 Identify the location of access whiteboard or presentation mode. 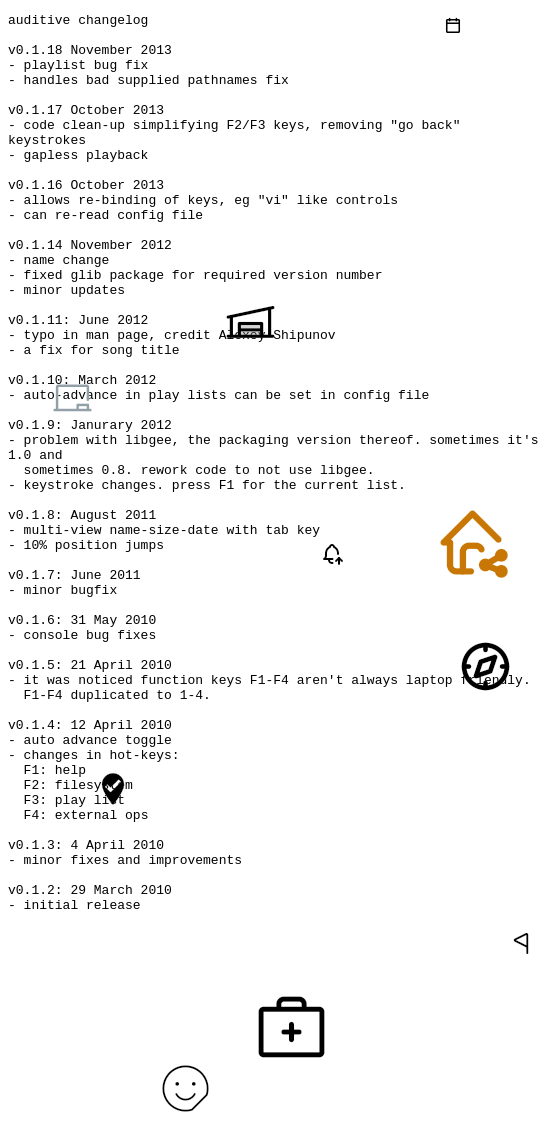
(72, 398).